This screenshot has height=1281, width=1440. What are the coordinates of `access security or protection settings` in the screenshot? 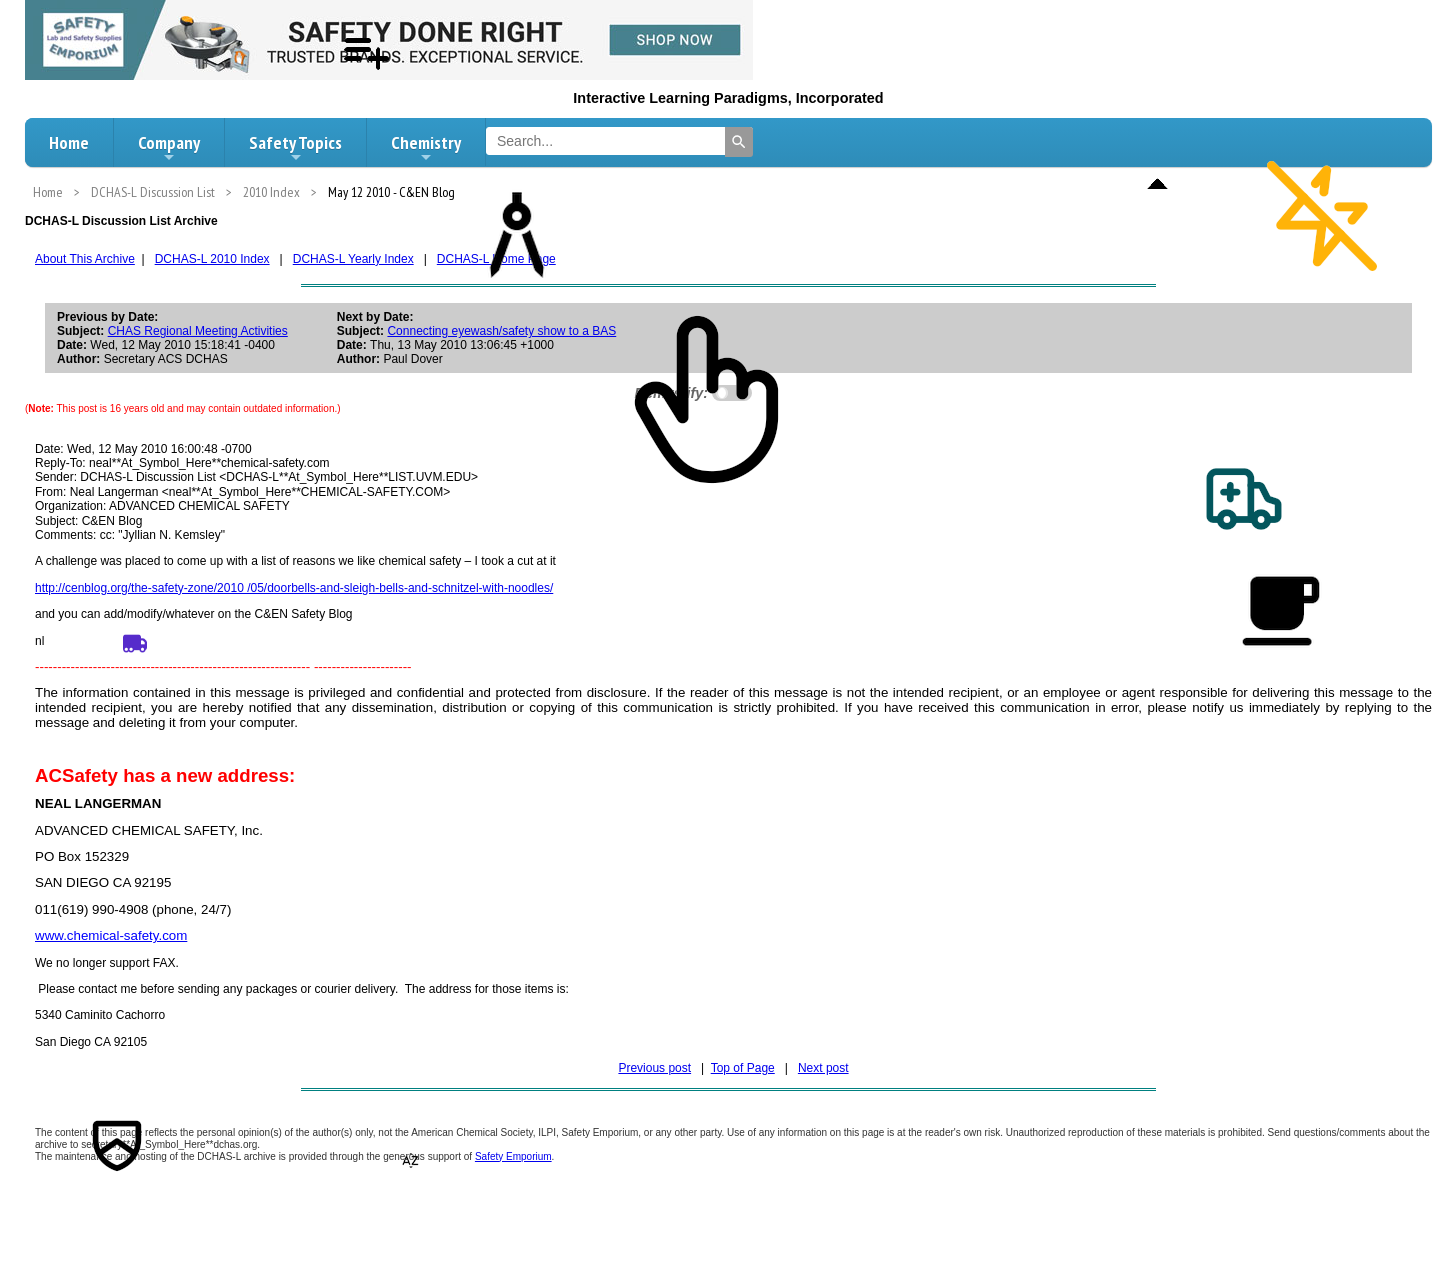 It's located at (117, 1143).